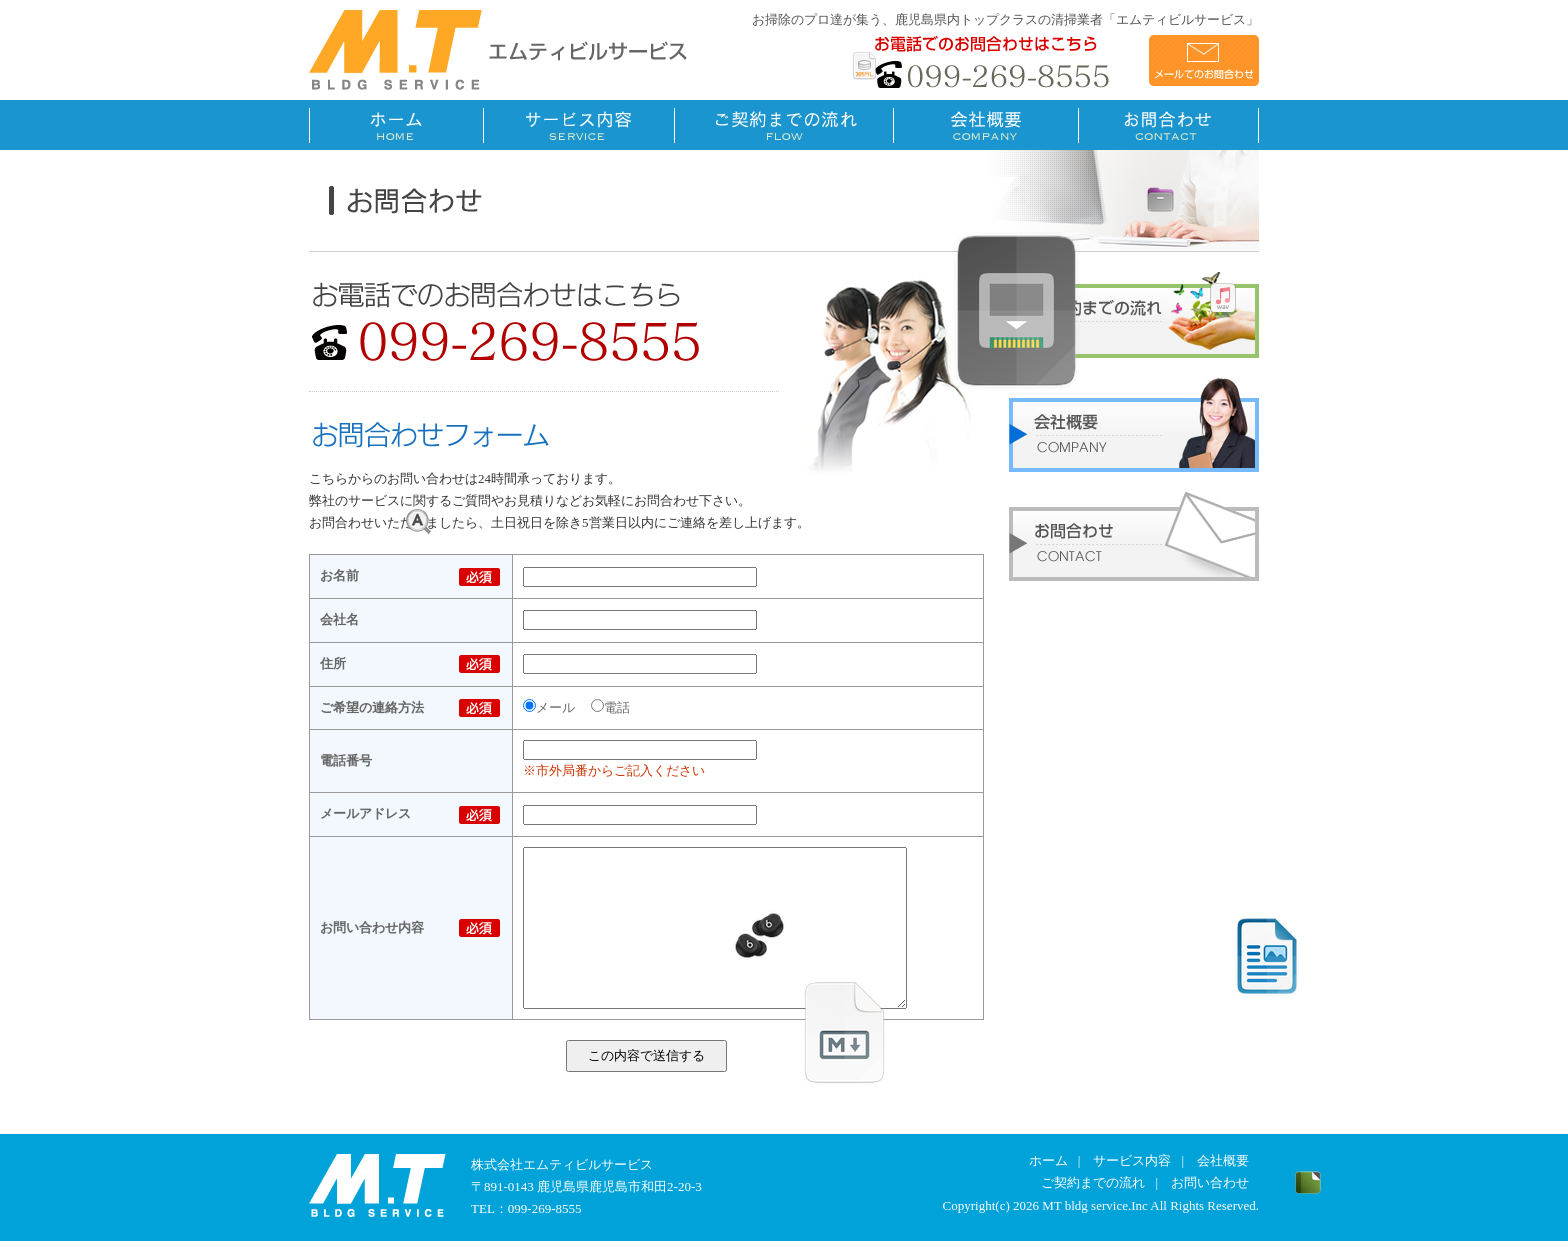 The height and width of the screenshot is (1241, 1568). Describe the element at coordinates (759, 935) in the screenshot. I see `beats wireless earbuds device icon` at that location.